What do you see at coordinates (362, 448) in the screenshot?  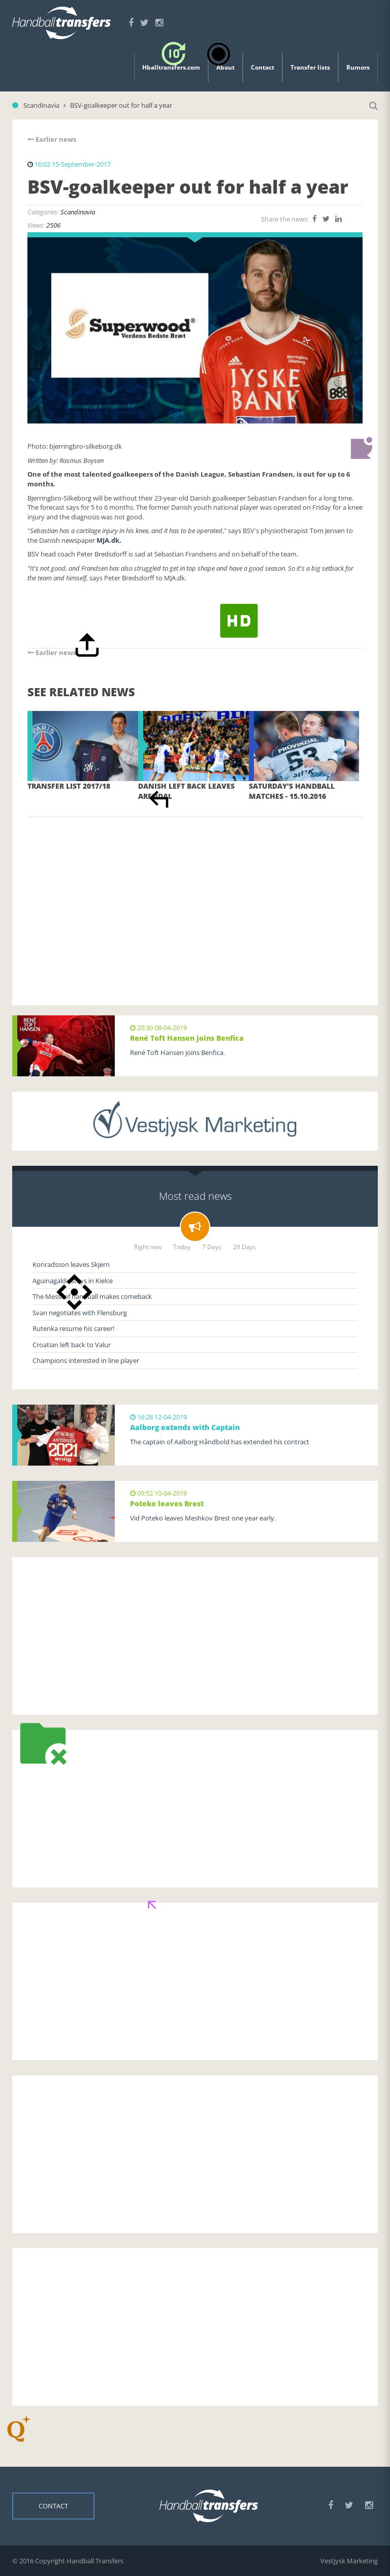 I see `remixicon logo` at bounding box center [362, 448].